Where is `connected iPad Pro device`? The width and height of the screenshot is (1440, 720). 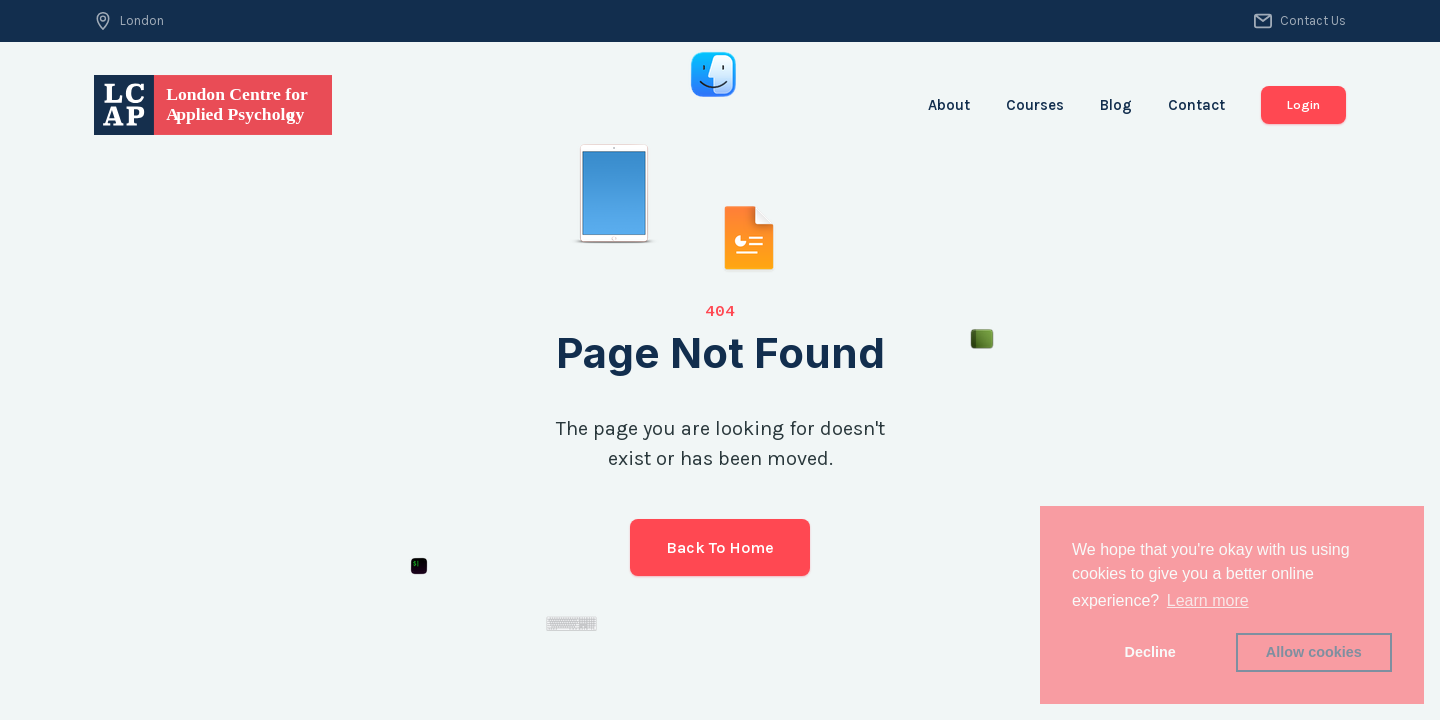
connected iPad Pro device is located at coordinates (614, 194).